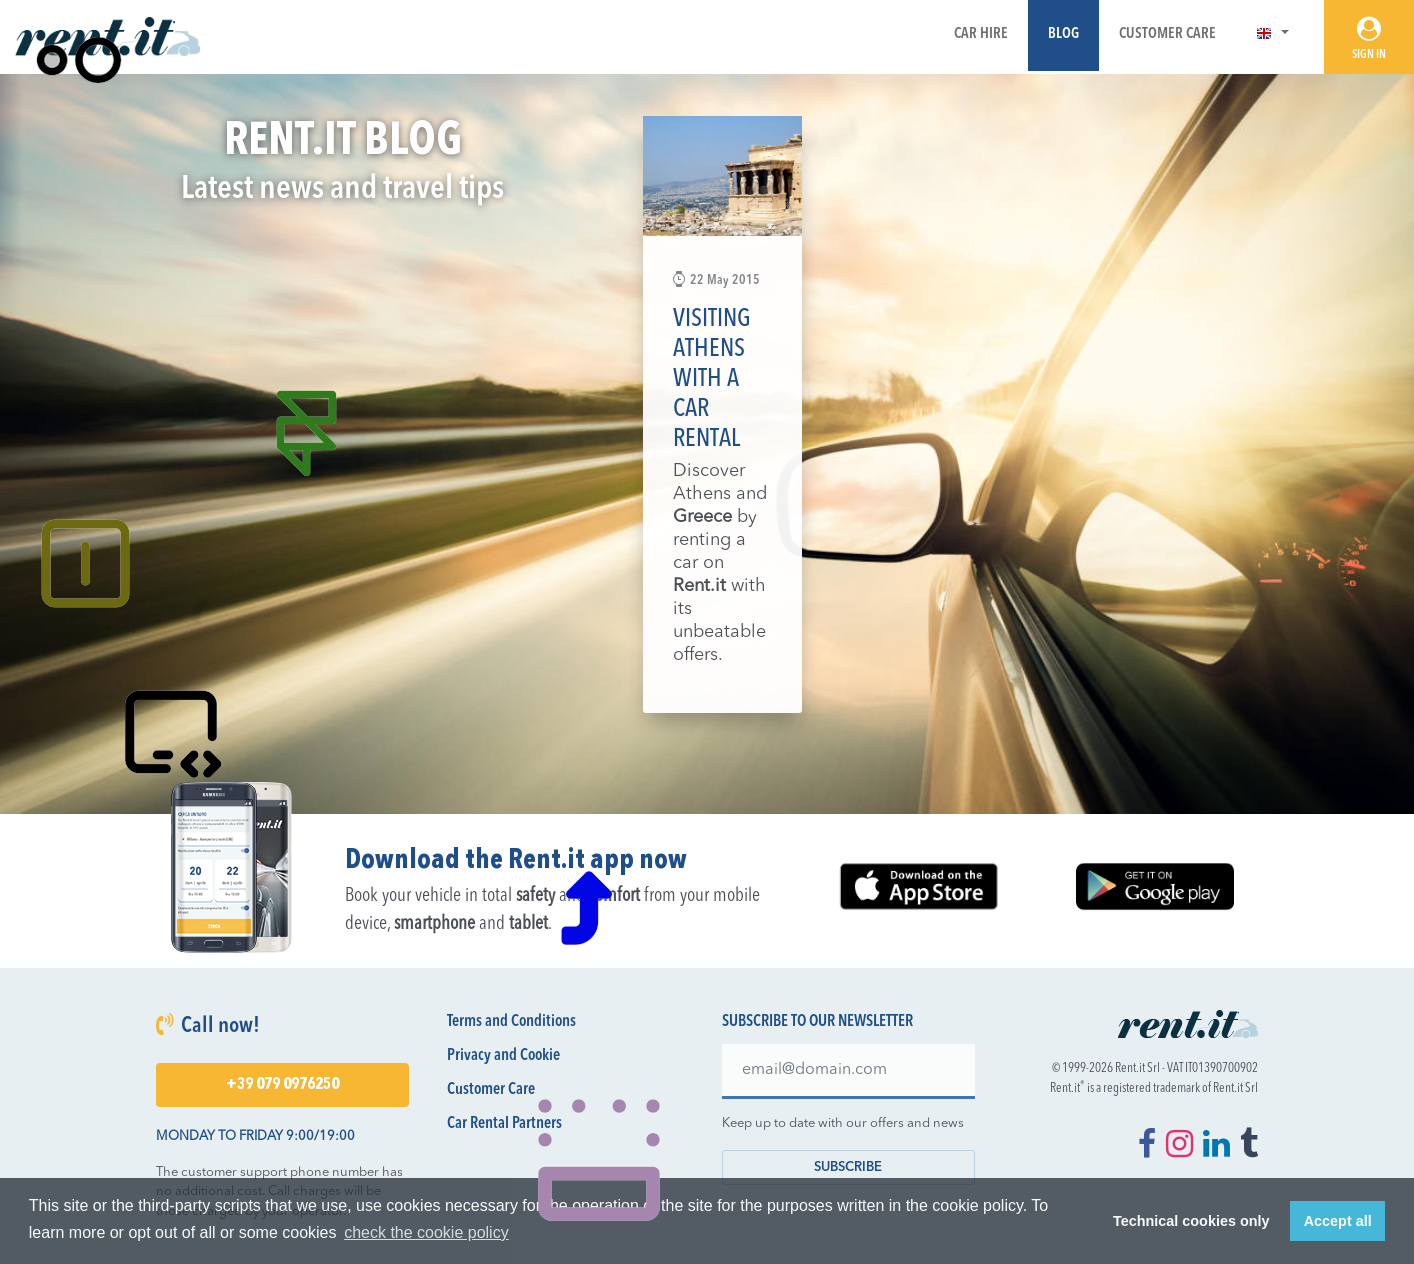  What do you see at coordinates (171, 732) in the screenshot?
I see `open code editor on tablet device` at bounding box center [171, 732].